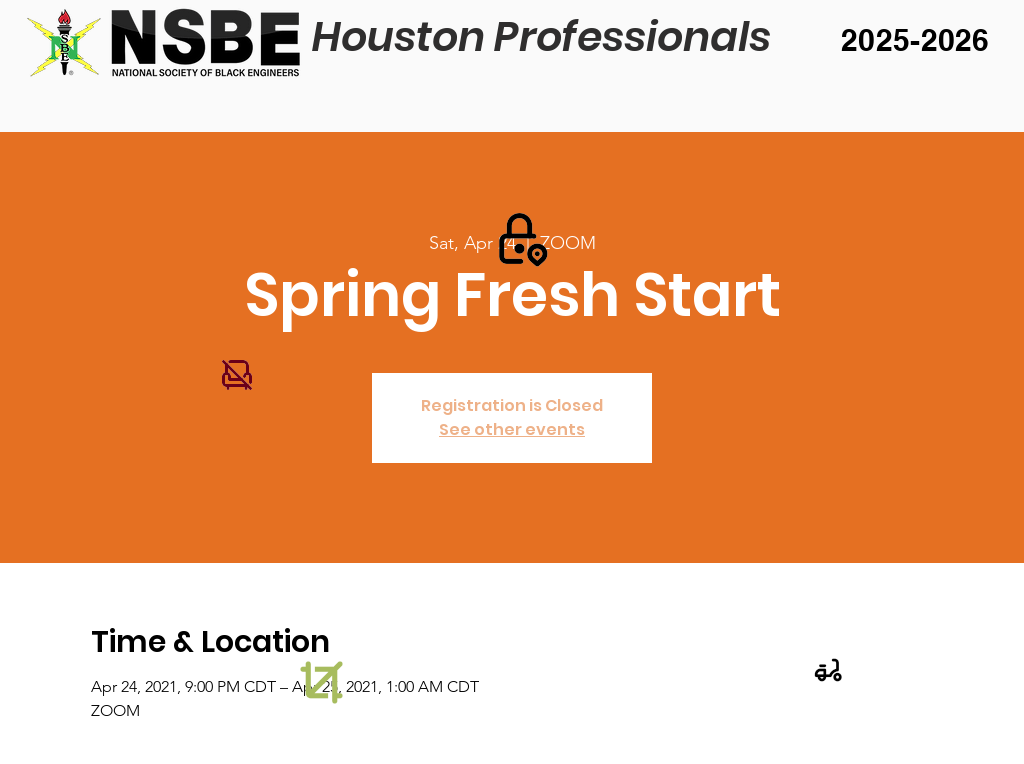  Describe the element at coordinates (829, 670) in the screenshot. I see `select moped or scooter delivery` at that location.